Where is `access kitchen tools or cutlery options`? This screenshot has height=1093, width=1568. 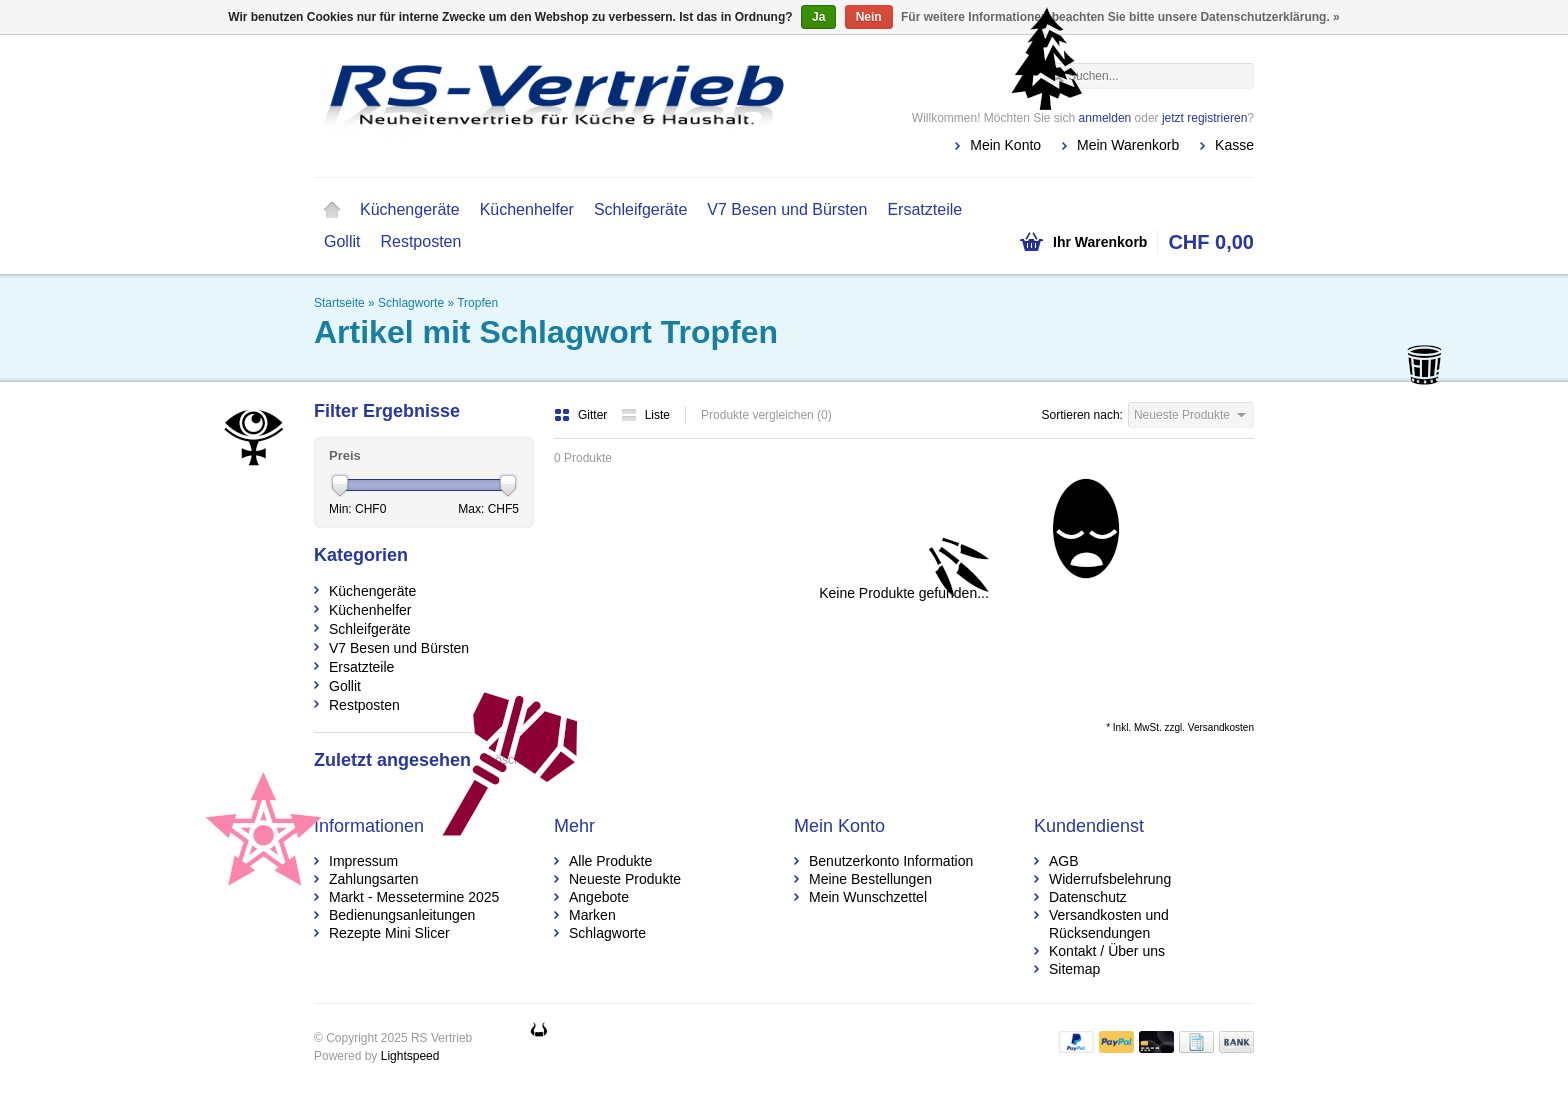
access kitchen tools or cutlery options is located at coordinates (958, 567).